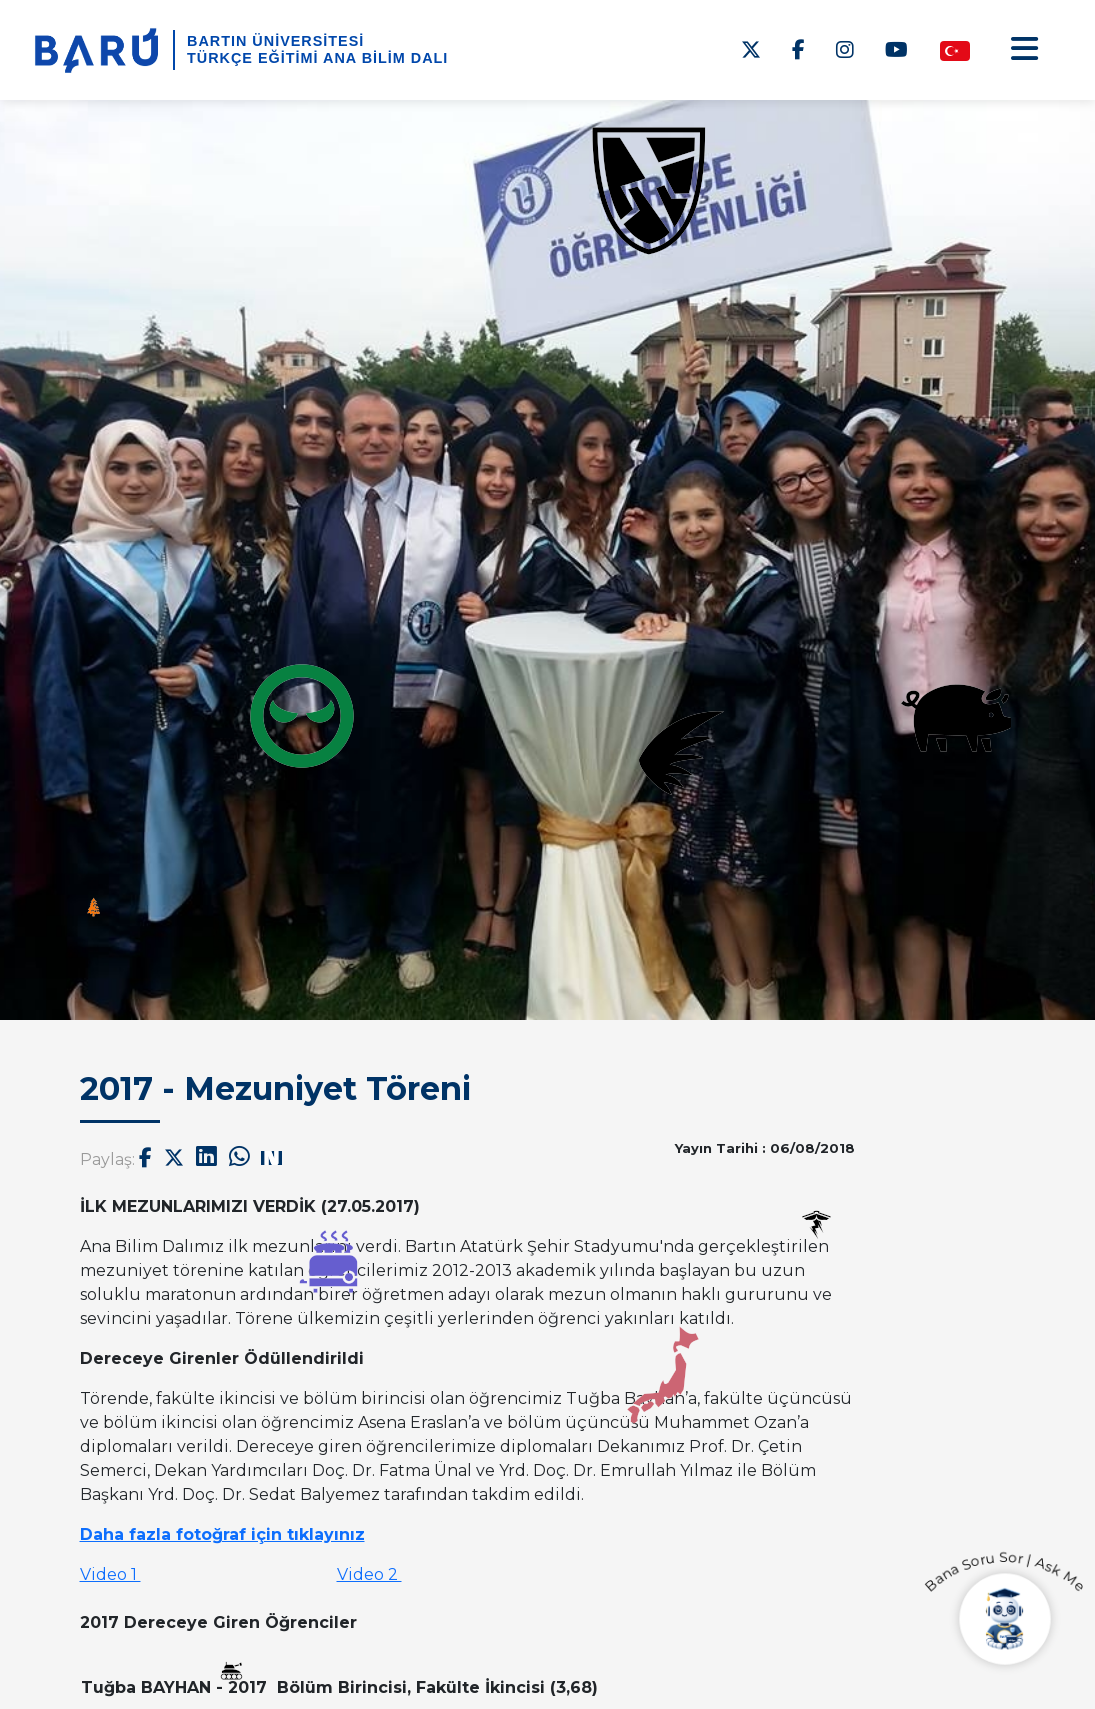 The height and width of the screenshot is (1709, 1095). What do you see at coordinates (94, 907) in the screenshot?
I see `indicates a forest or nature area on a map` at bounding box center [94, 907].